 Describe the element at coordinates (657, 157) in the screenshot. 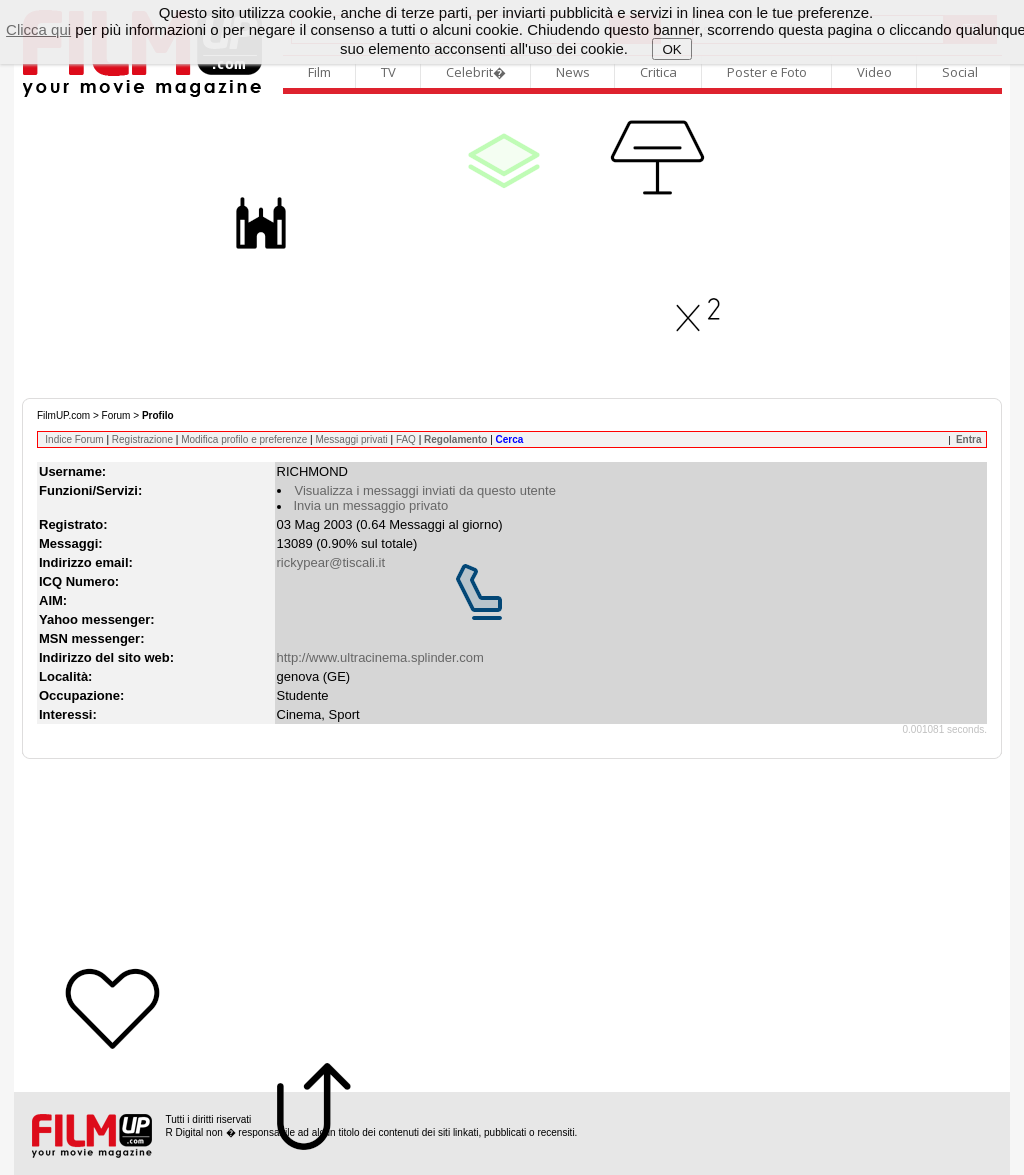

I see `access presentation mode` at that location.